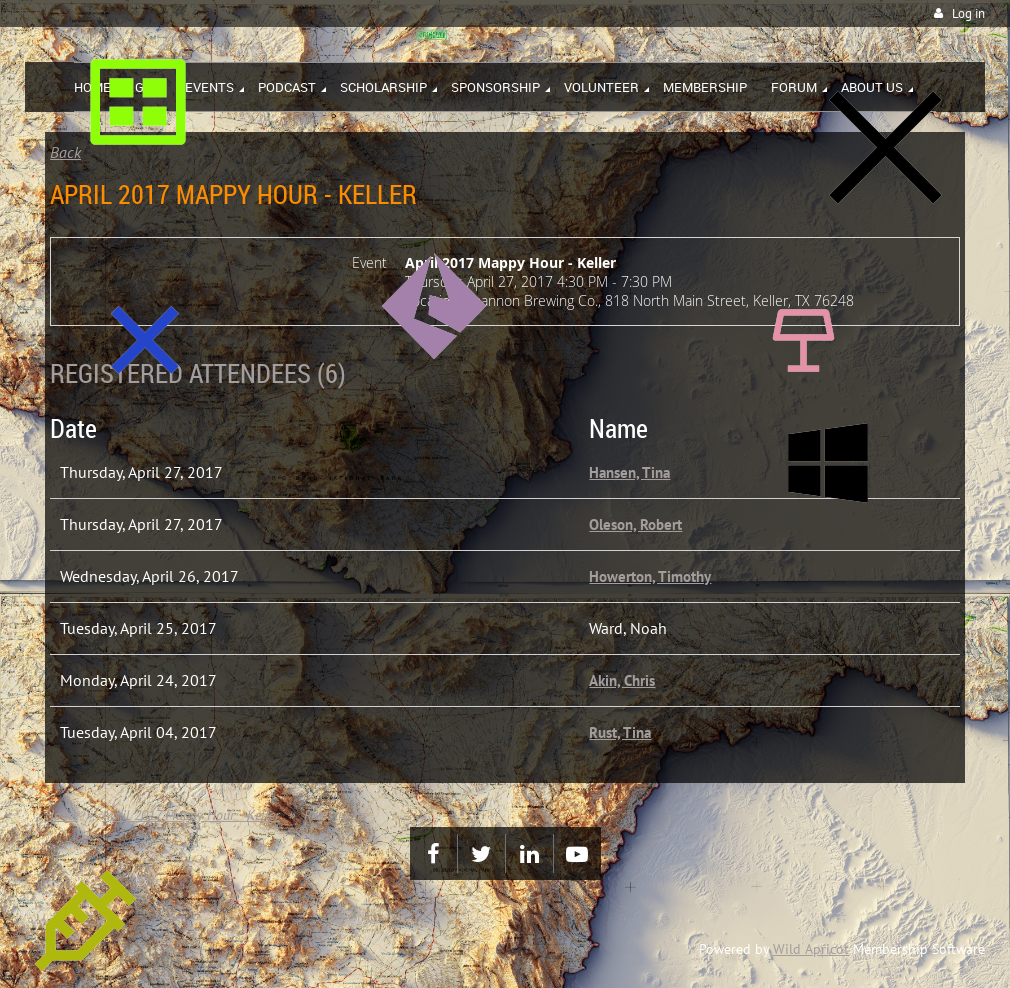  Describe the element at coordinates (434, 306) in the screenshot. I see `open informatica application` at that location.